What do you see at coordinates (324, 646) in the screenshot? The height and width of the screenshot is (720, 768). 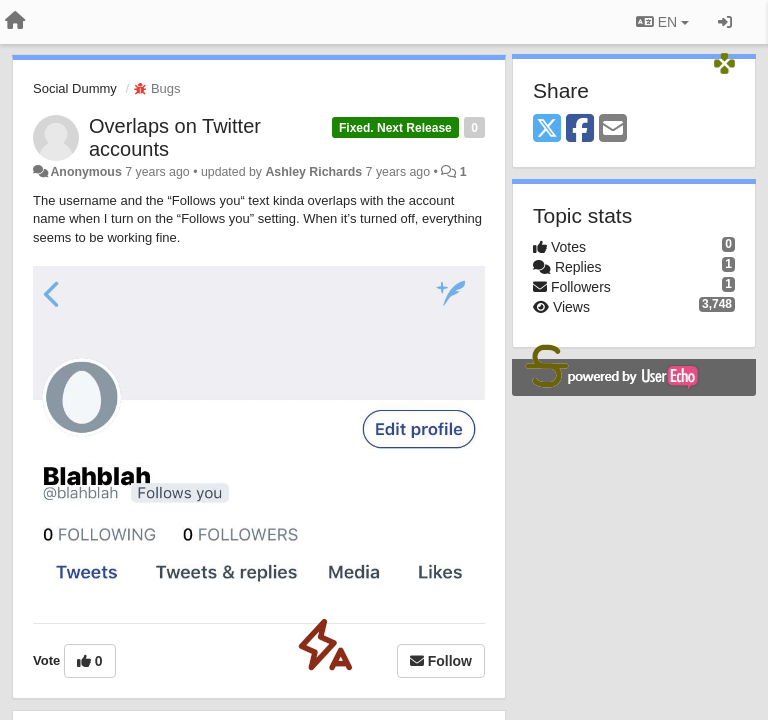 I see `auto-enhance or quick optimize content` at bounding box center [324, 646].